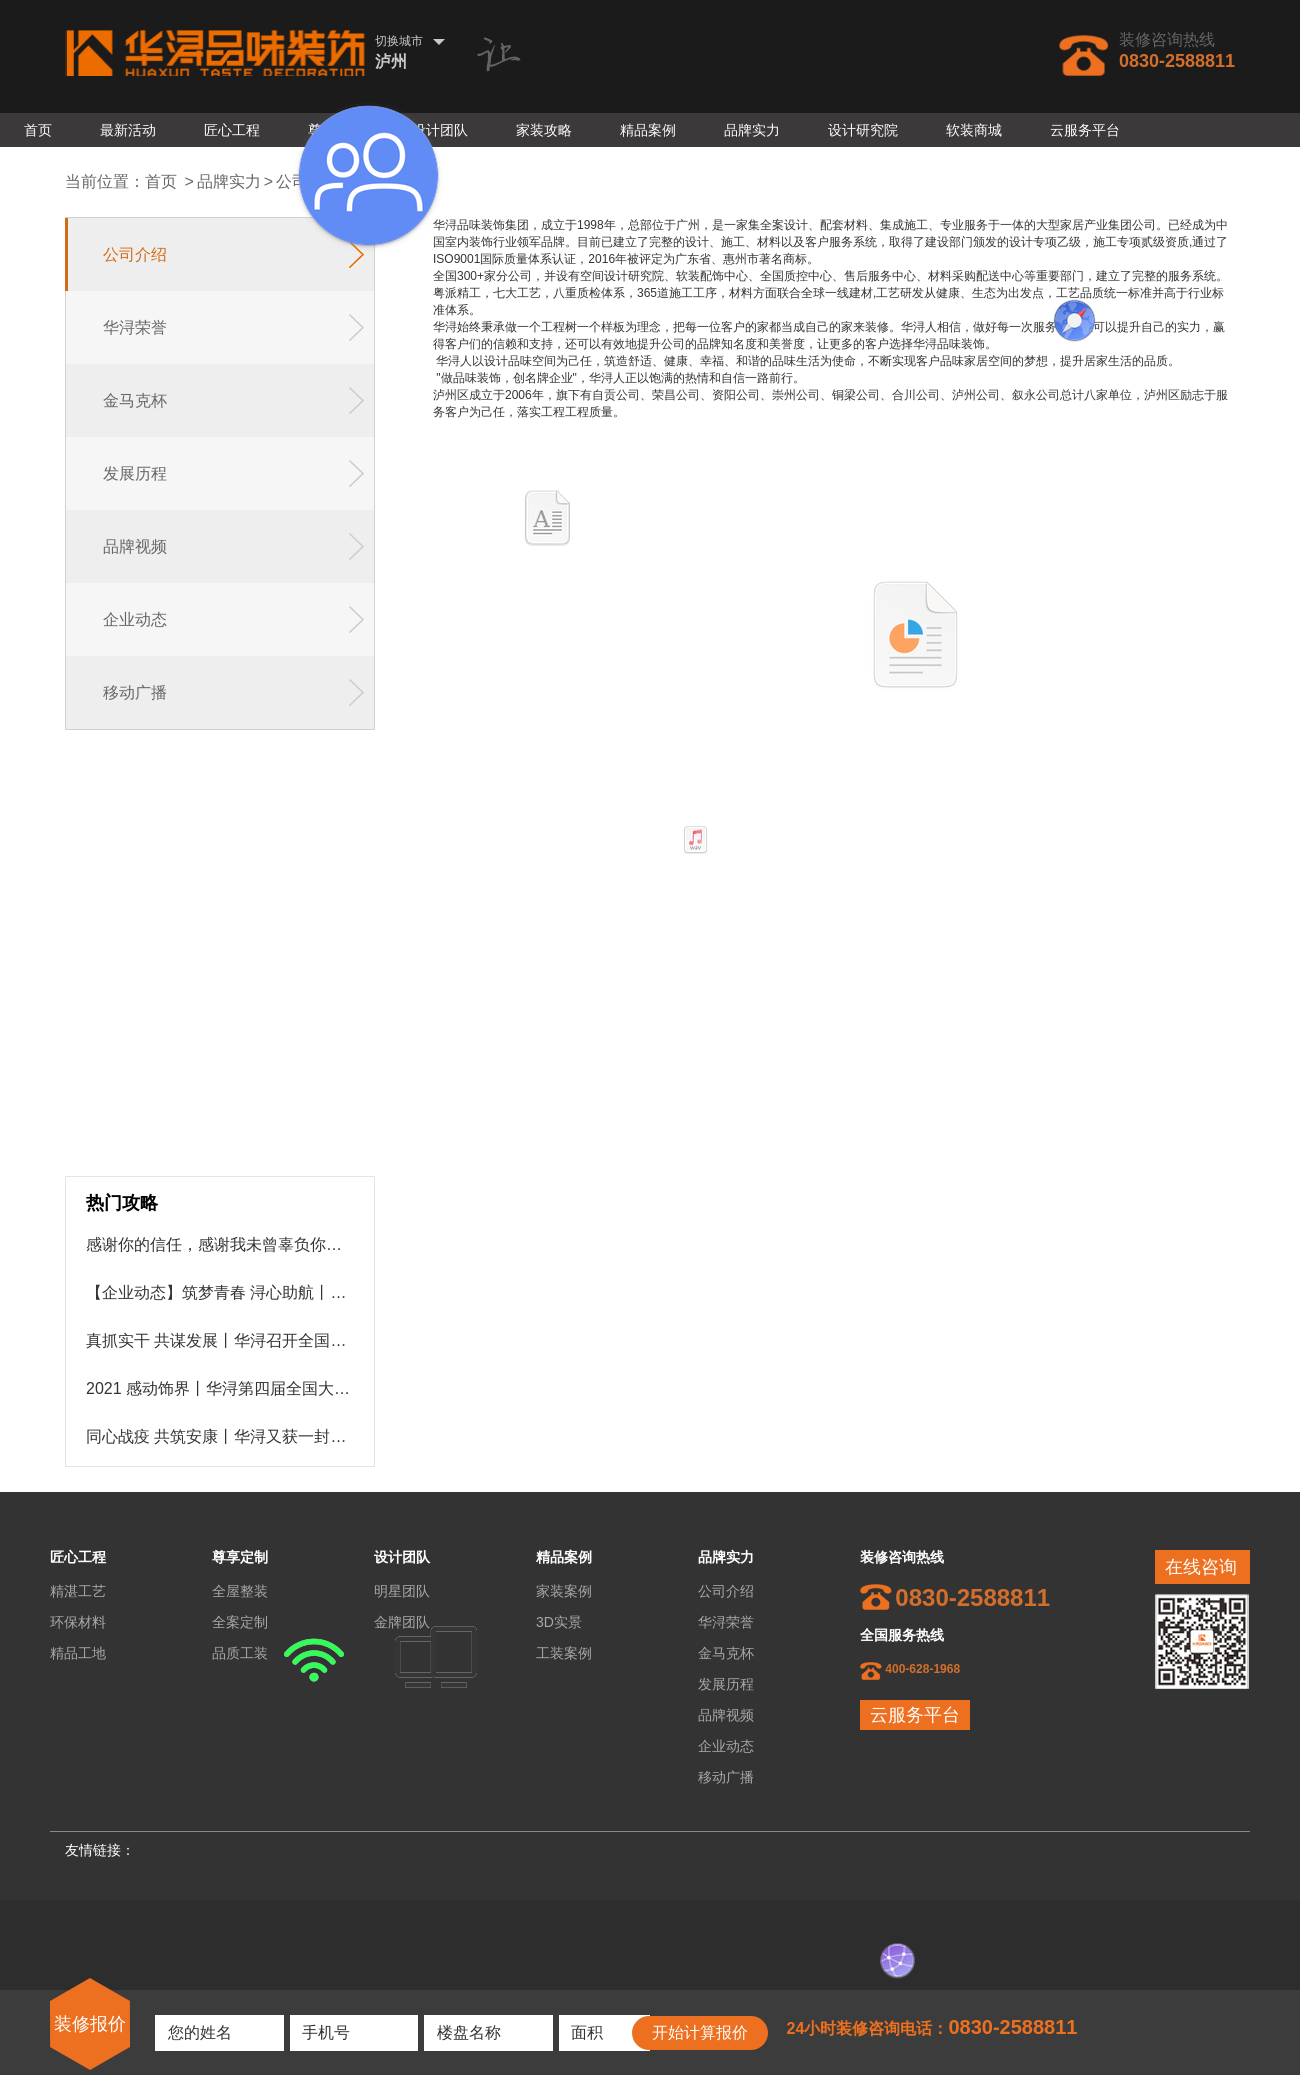  I want to click on open a presentation file, so click(915, 634).